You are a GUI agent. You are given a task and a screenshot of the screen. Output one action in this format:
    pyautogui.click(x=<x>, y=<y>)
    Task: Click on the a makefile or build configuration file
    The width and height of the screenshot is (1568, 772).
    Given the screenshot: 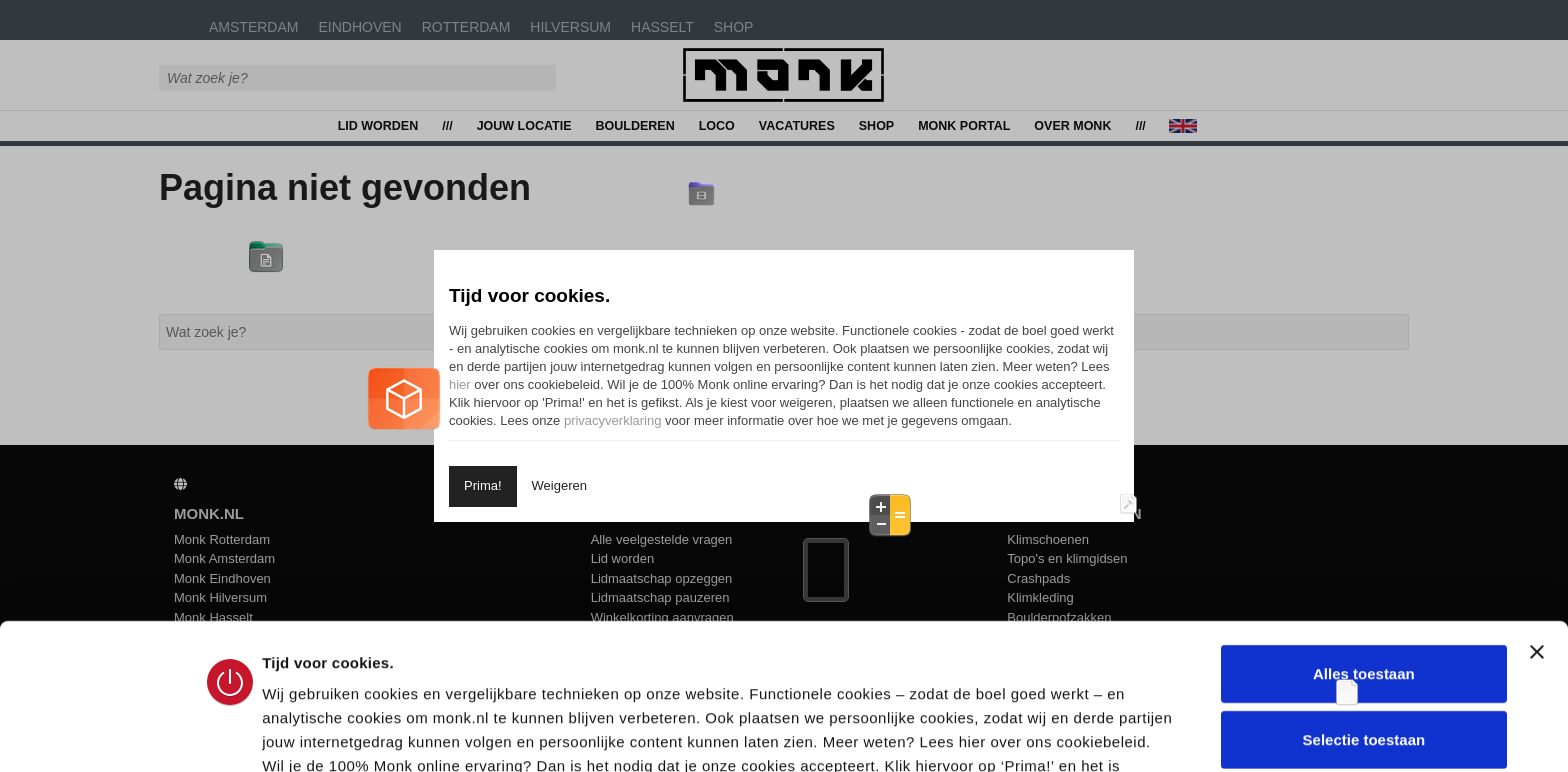 What is the action you would take?
    pyautogui.click(x=1128, y=503)
    